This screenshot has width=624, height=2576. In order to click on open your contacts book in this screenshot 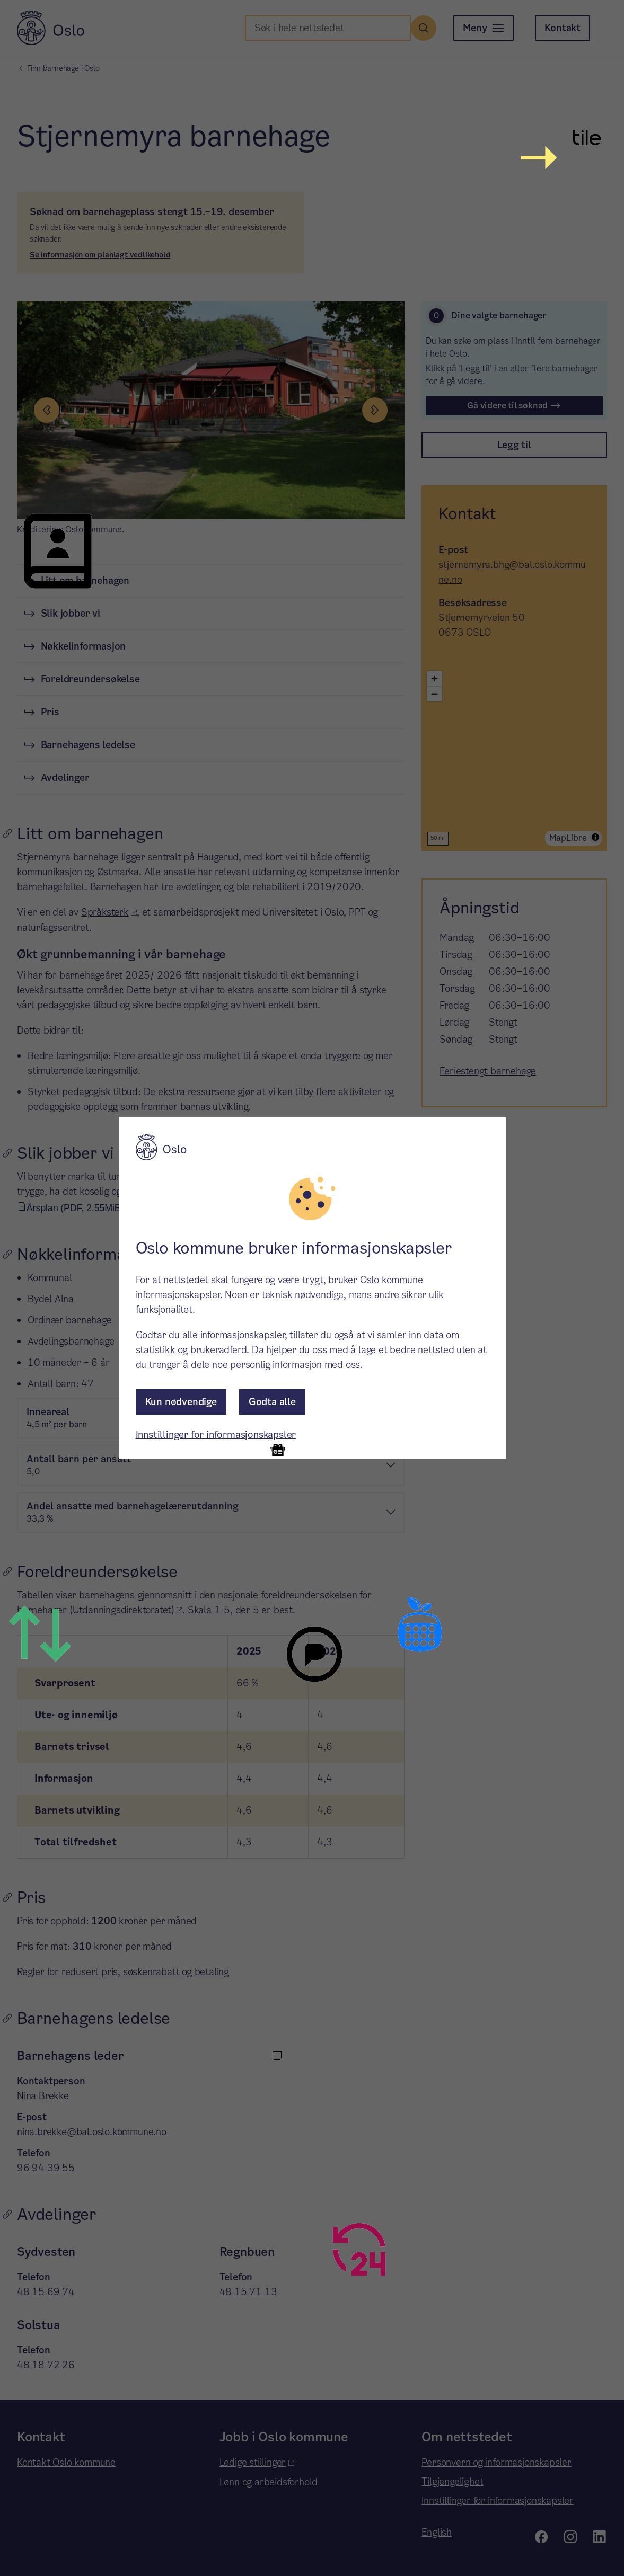, I will do `click(58, 551)`.